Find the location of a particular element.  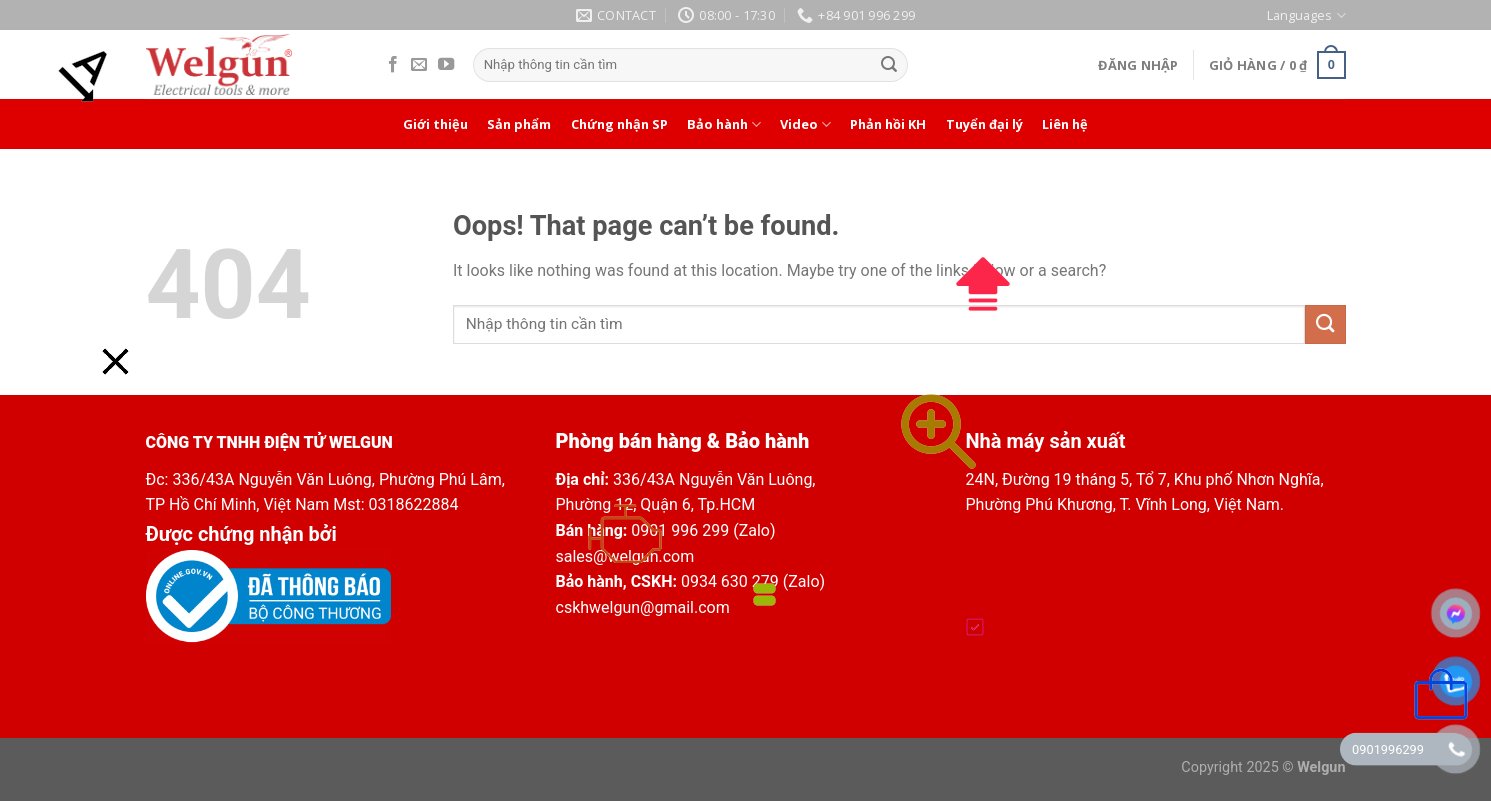

mark a task as complete is located at coordinates (975, 627).